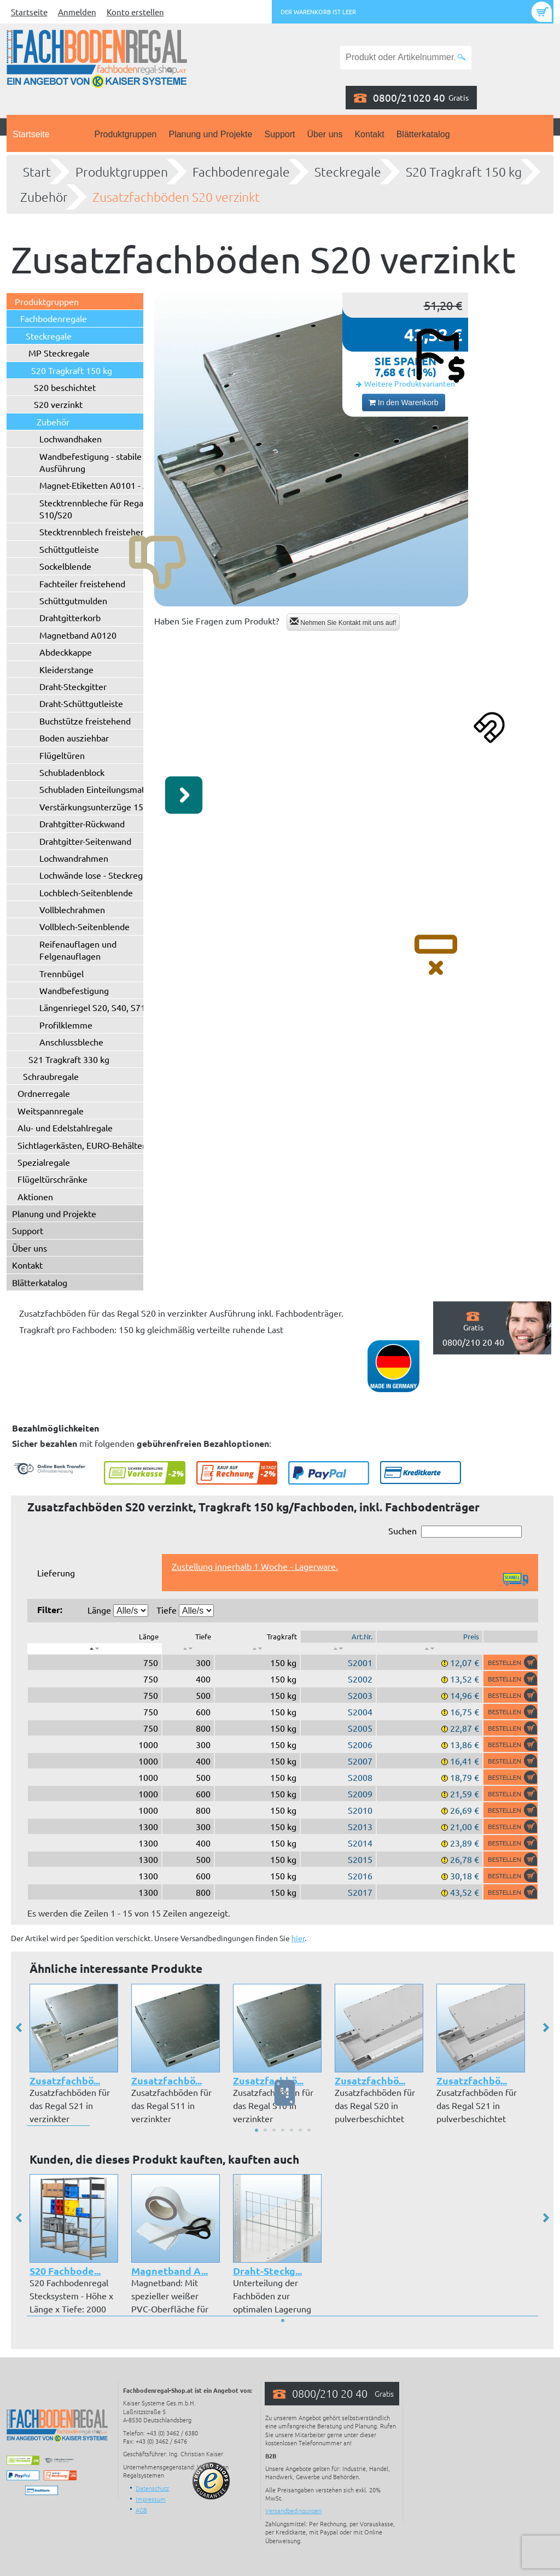 This screenshot has width=560, height=2576. I want to click on dislike or downvote content, so click(159, 563).